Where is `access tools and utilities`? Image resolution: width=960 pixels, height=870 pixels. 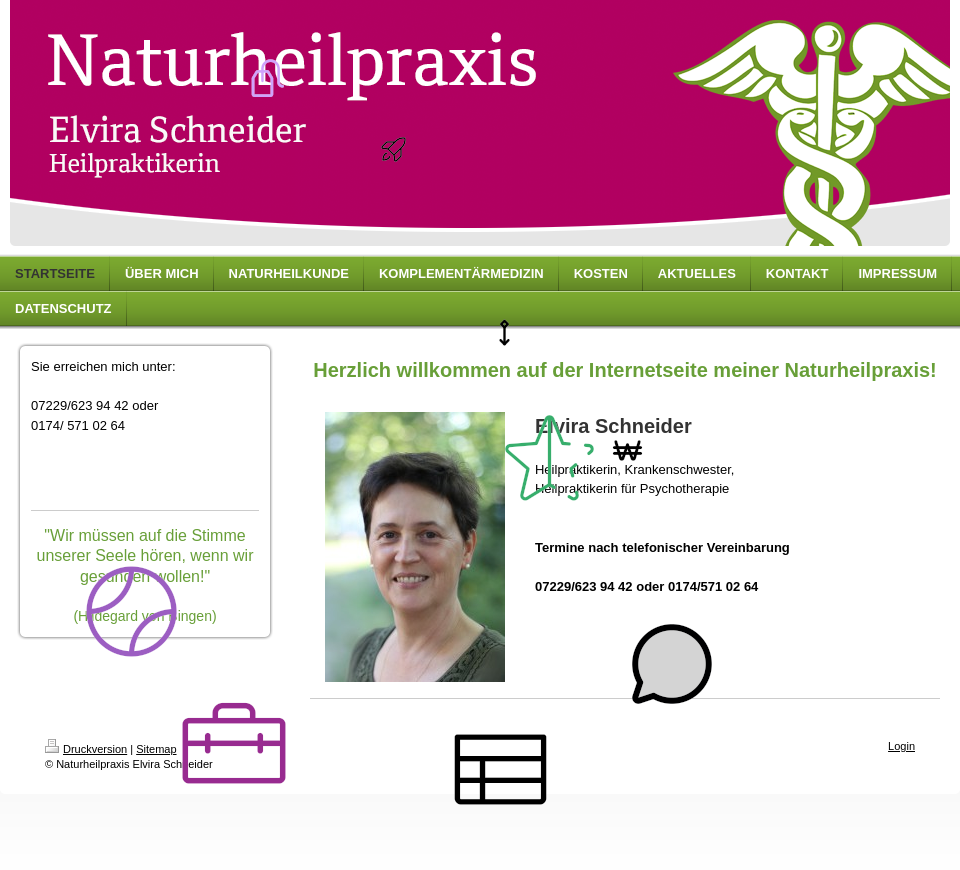
access tools and utilities is located at coordinates (234, 747).